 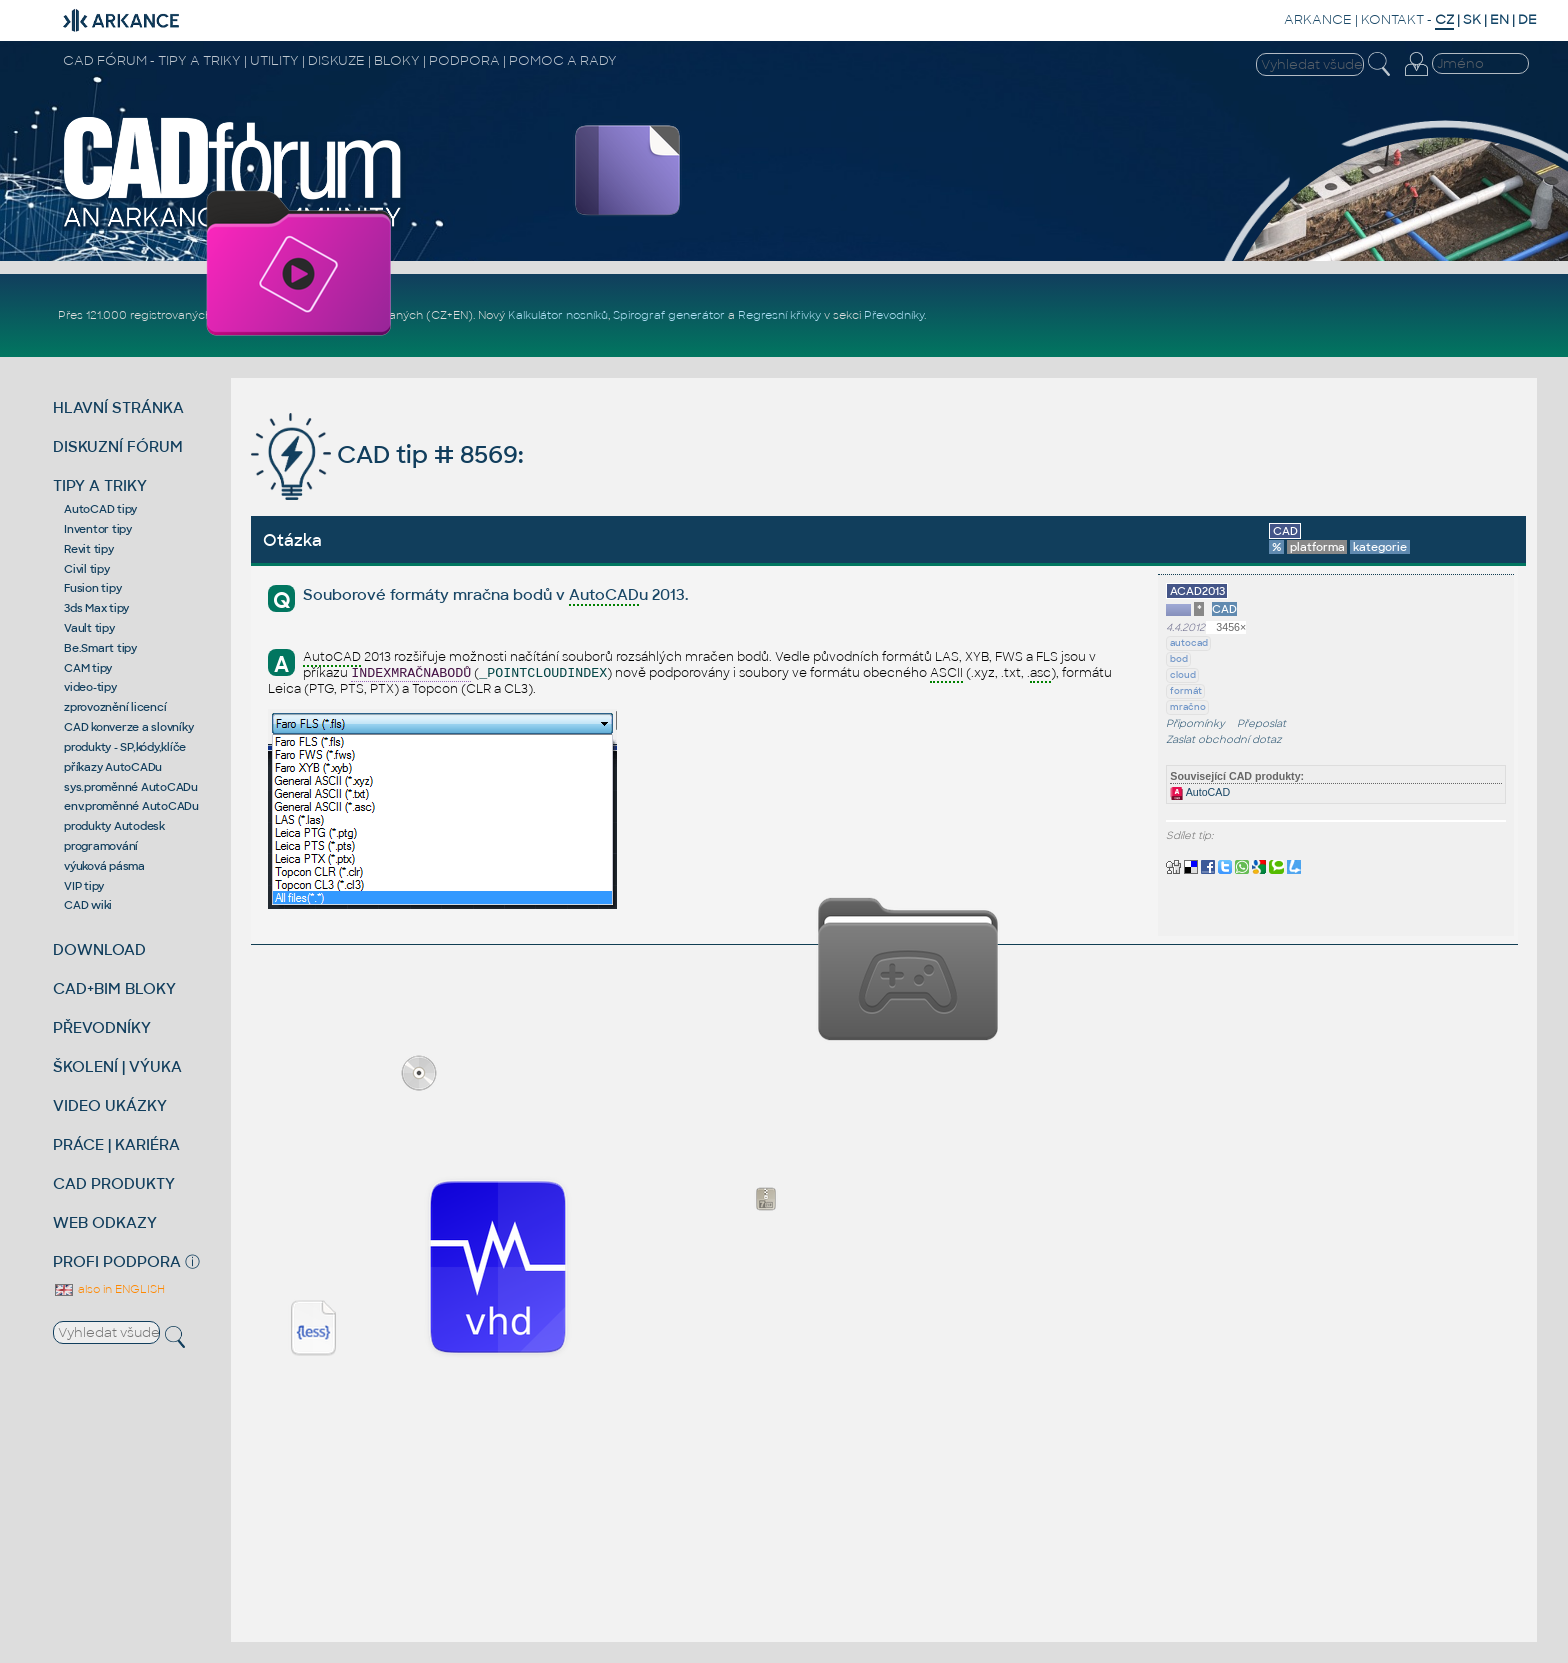 I want to click on a 7z compressed archive file, so click(x=766, y=1199).